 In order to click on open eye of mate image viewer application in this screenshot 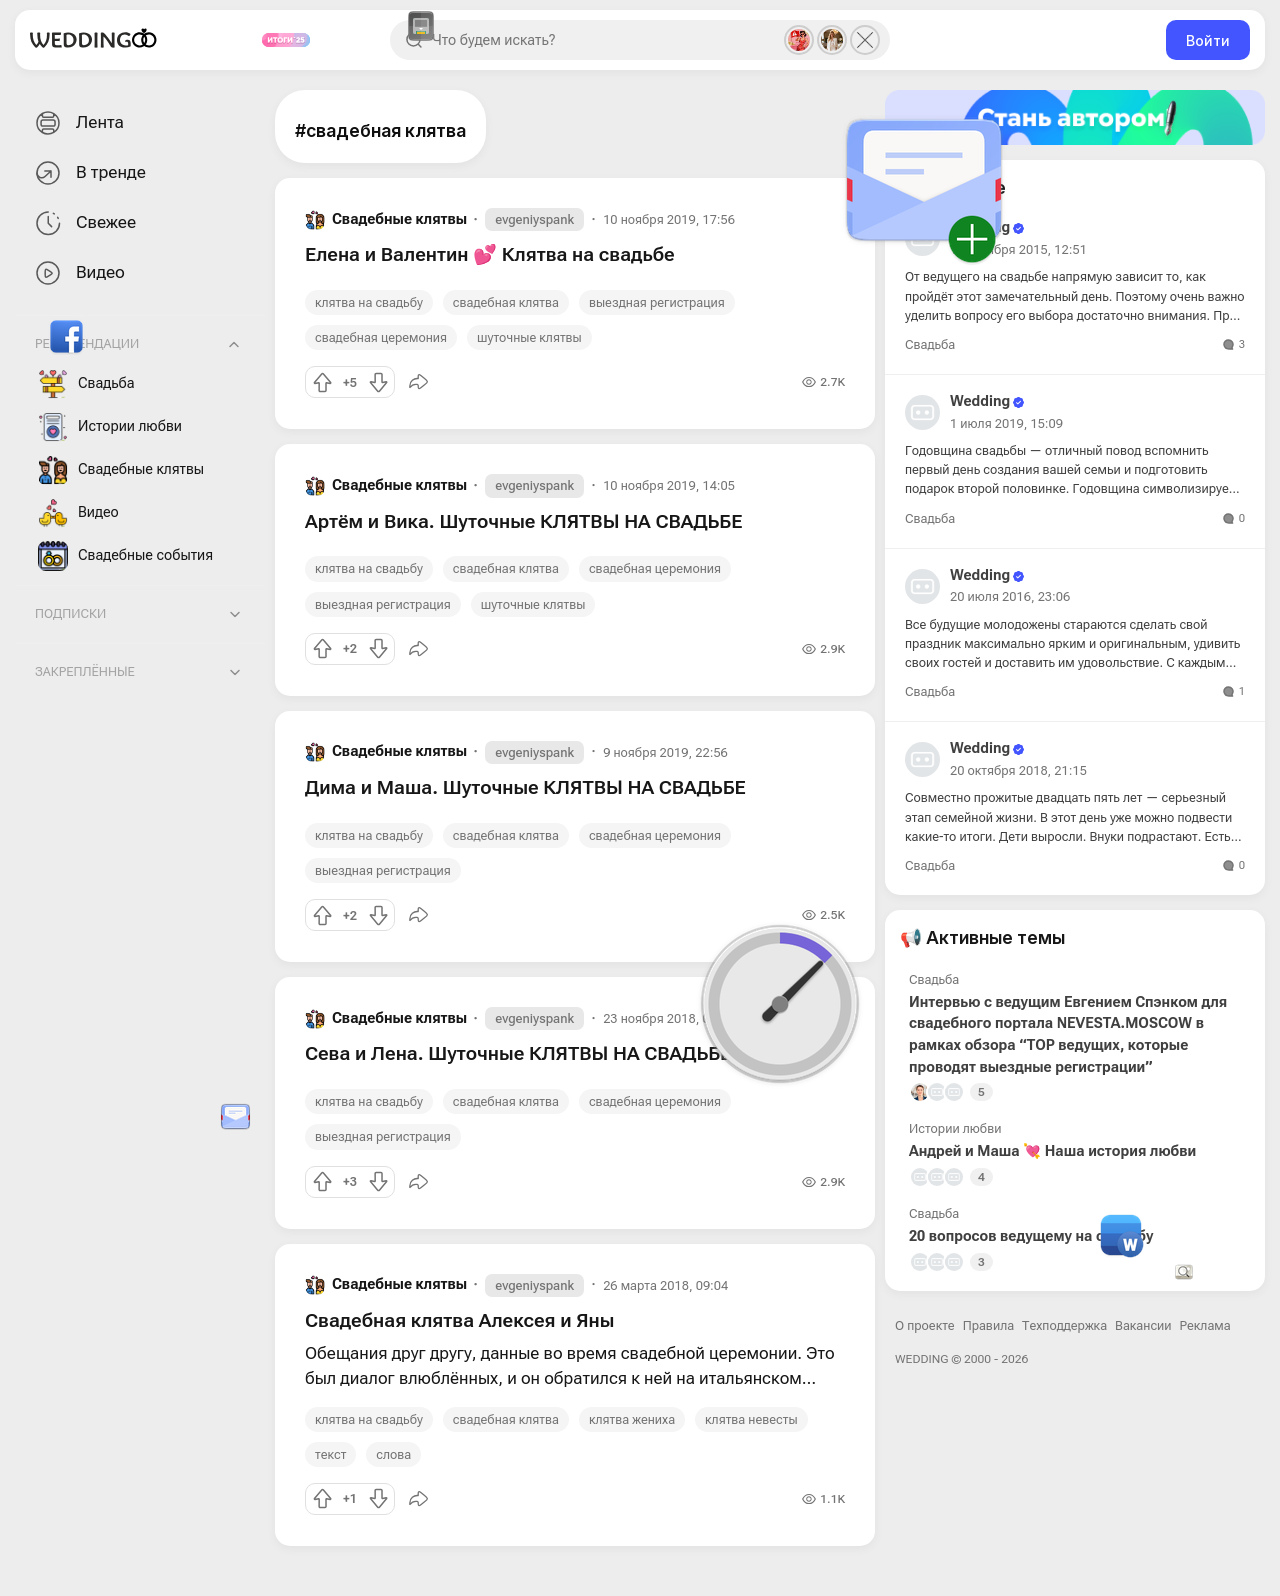, I will do `click(1184, 1272)`.